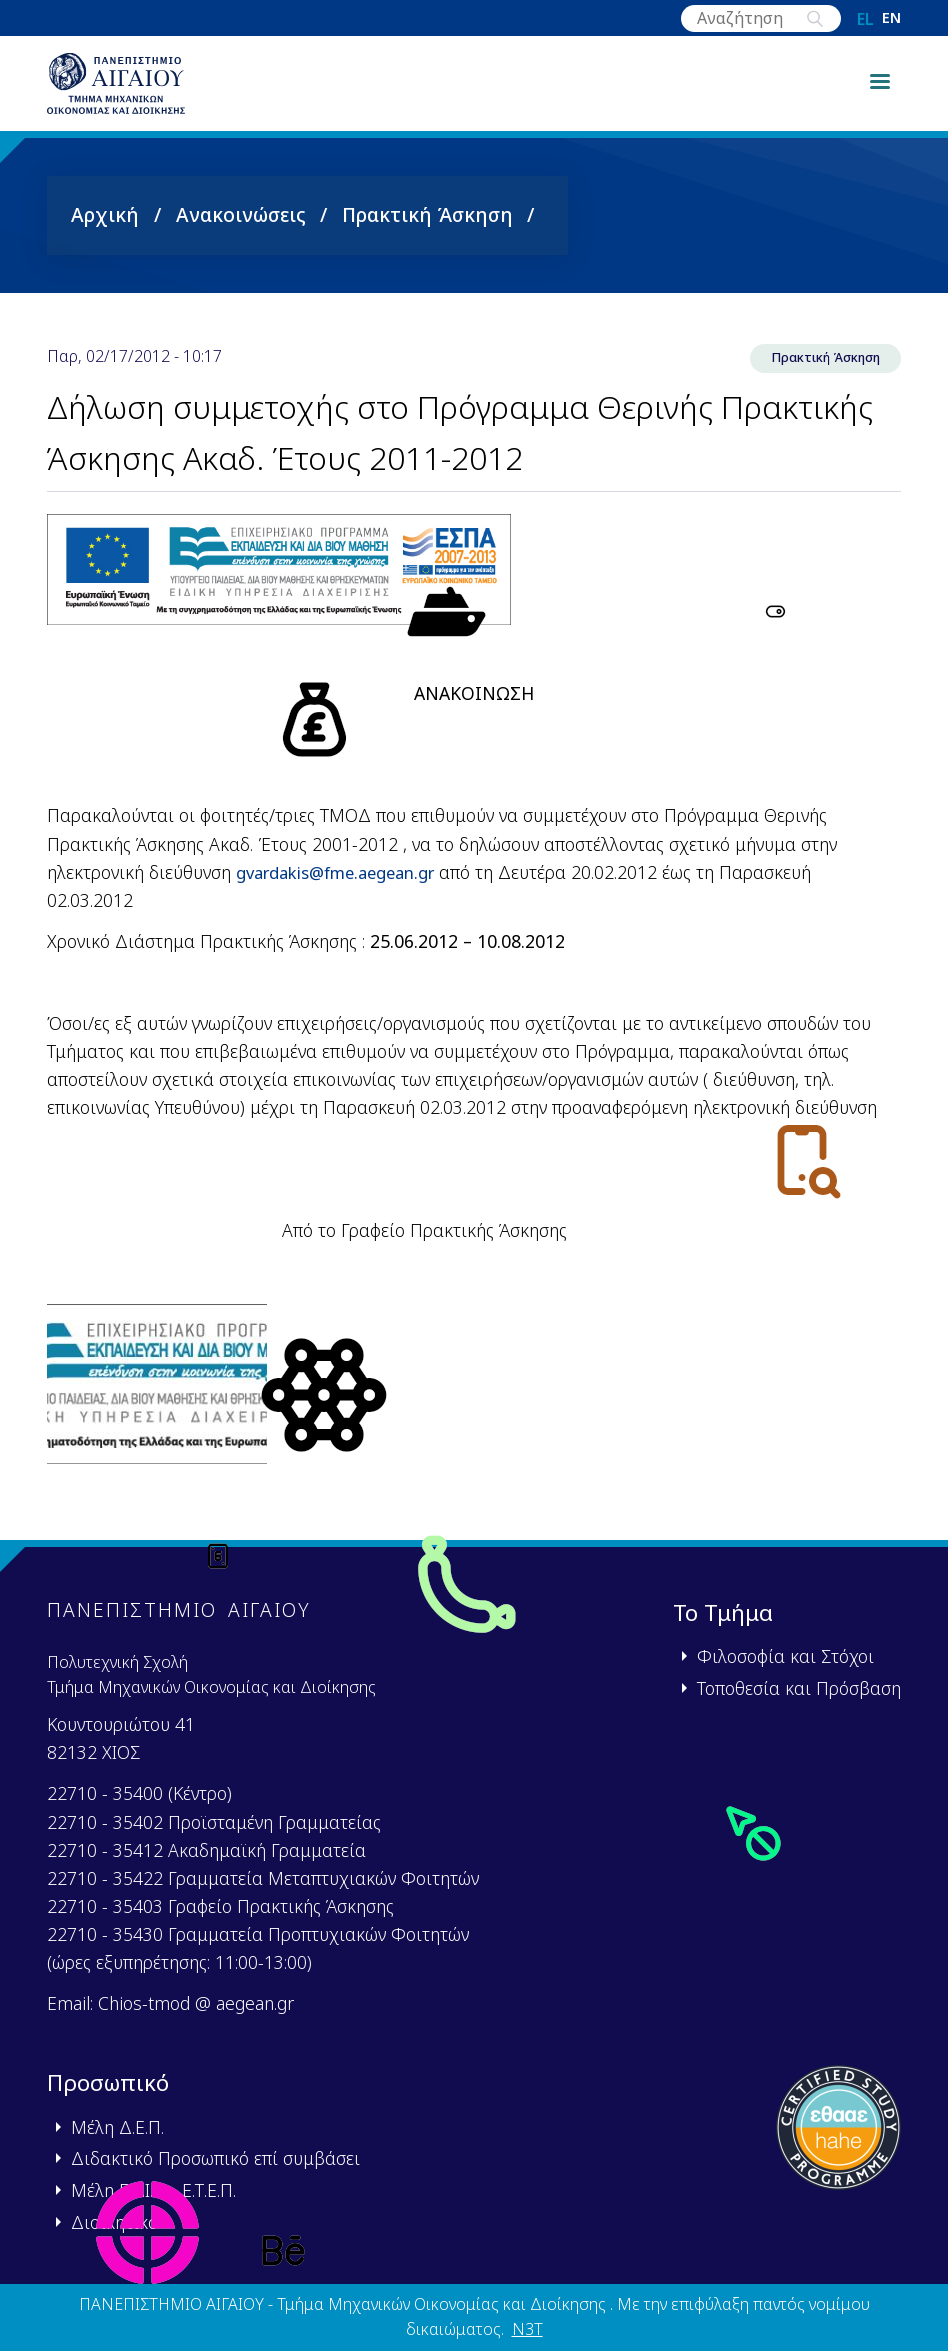 Image resolution: width=948 pixels, height=2351 pixels. What do you see at coordinates (753, 1833) in the screenshot?
I see `cursor interaction disabled` at bounding box center [753, 1833].